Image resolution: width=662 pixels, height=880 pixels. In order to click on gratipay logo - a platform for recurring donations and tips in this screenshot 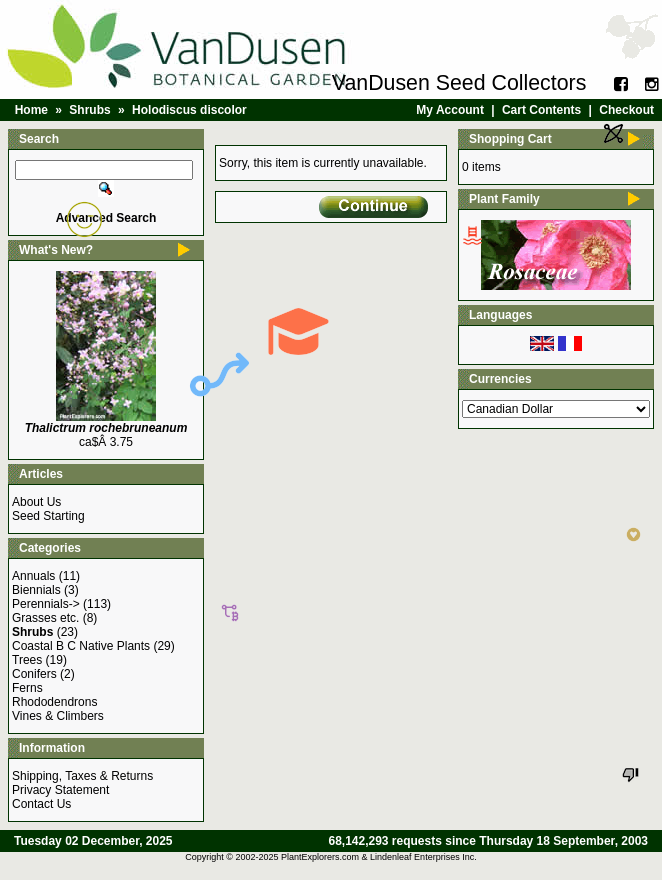, I will do `click(633, 534)`.